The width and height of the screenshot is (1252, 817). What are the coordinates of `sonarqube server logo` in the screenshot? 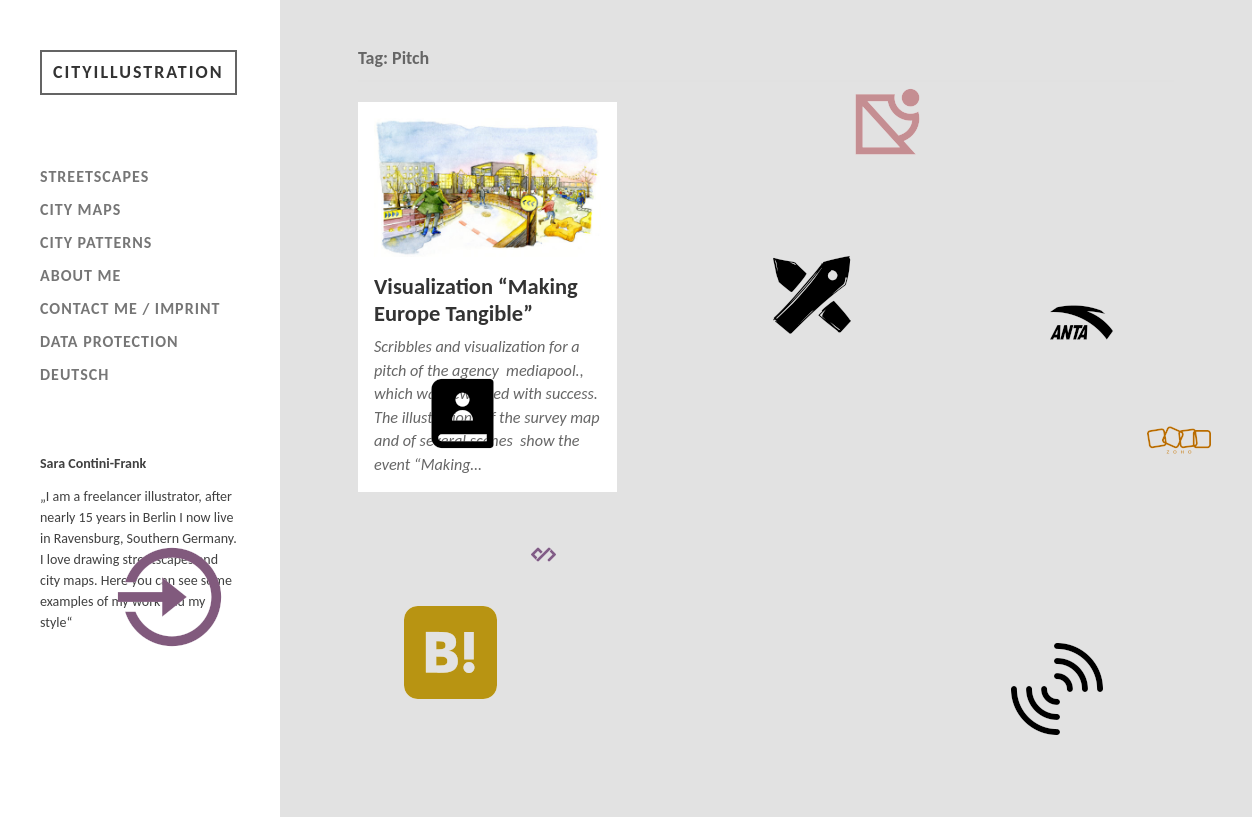 It's located at (1057, 689).